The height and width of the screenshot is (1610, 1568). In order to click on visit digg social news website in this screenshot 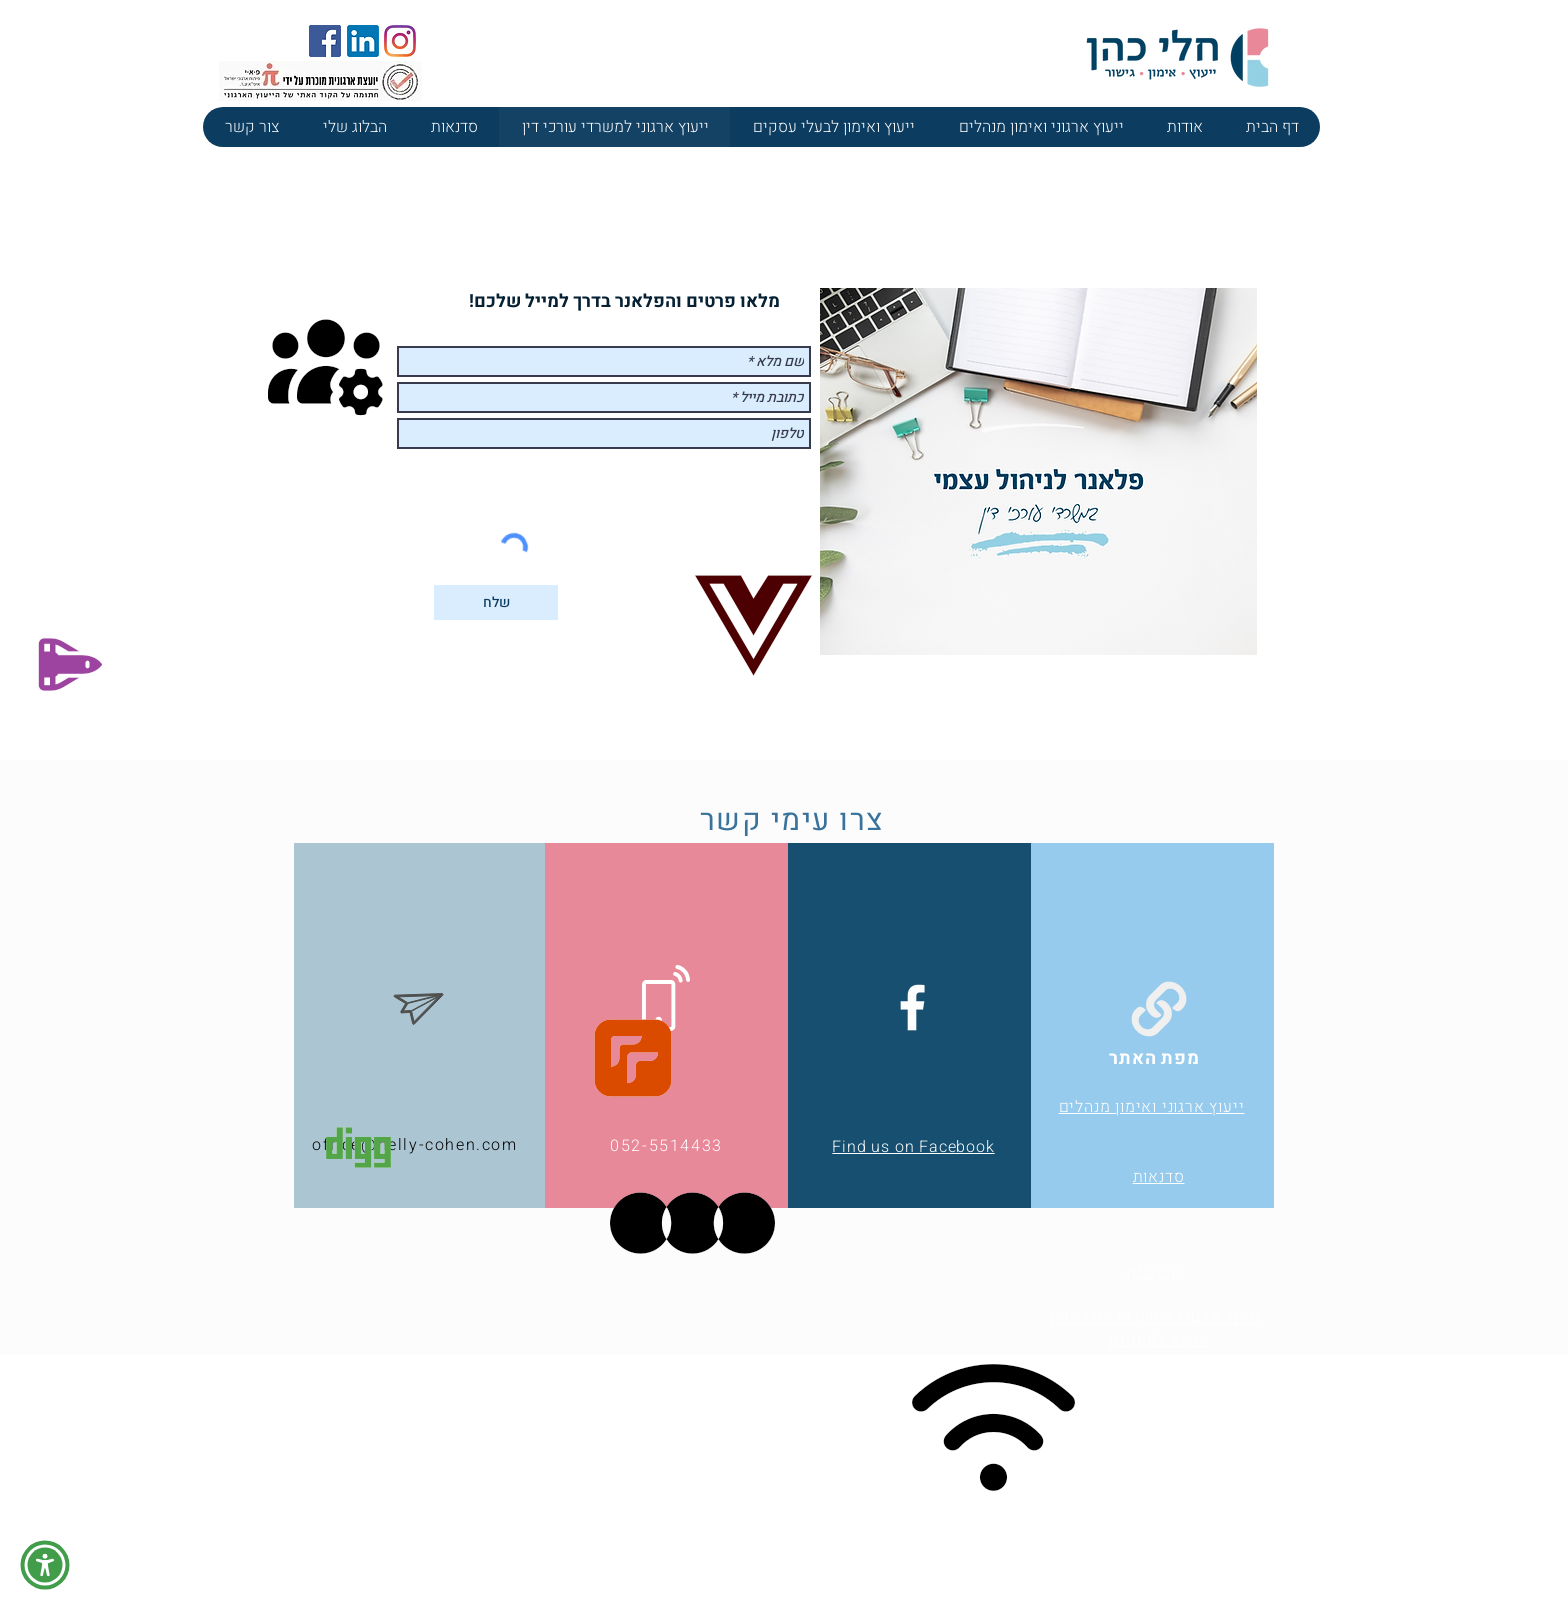, I will do `click(358, 1147)`.